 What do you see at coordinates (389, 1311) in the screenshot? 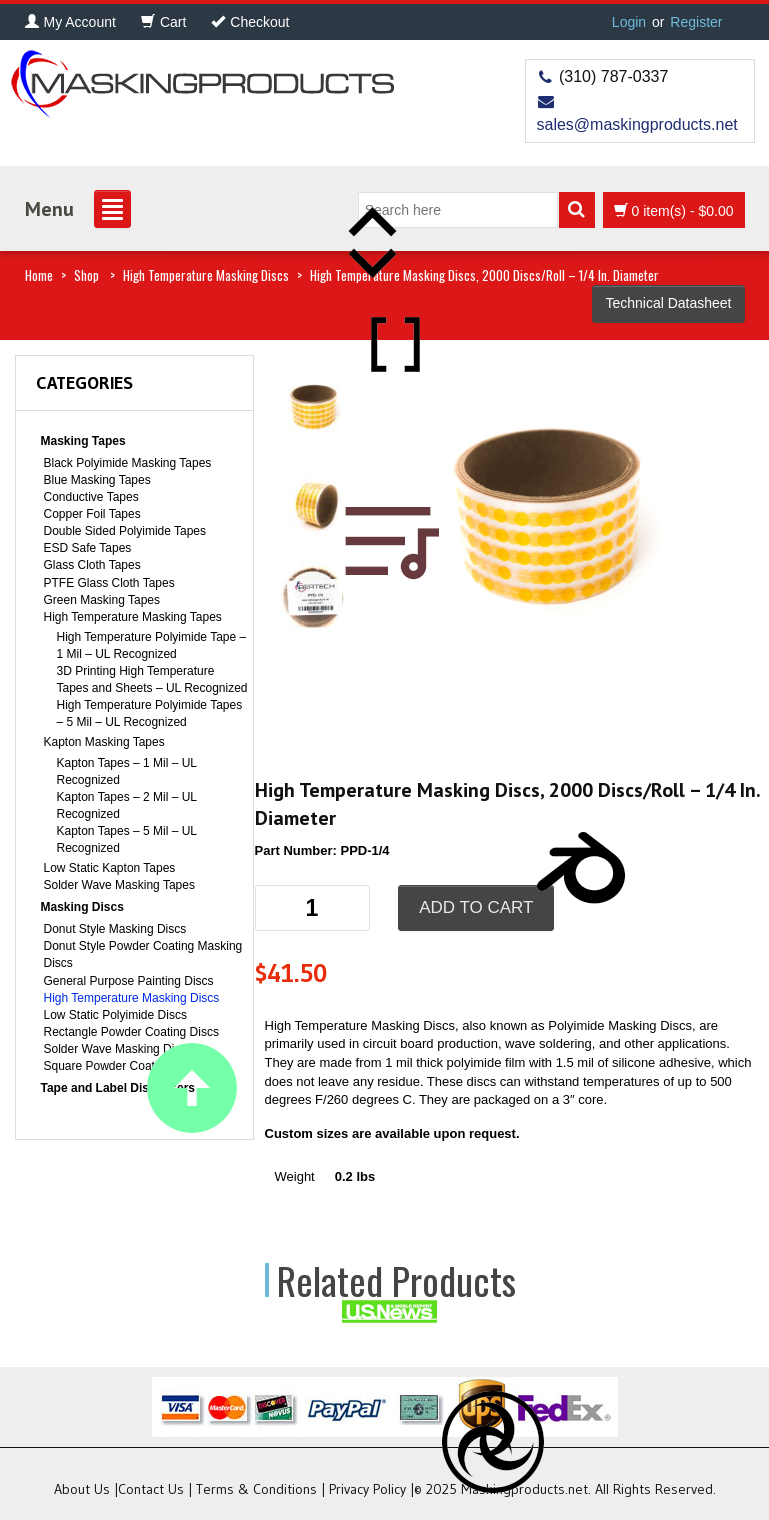
I see `visit U.S. News & World Report website` at bounding box center [389, 1311].